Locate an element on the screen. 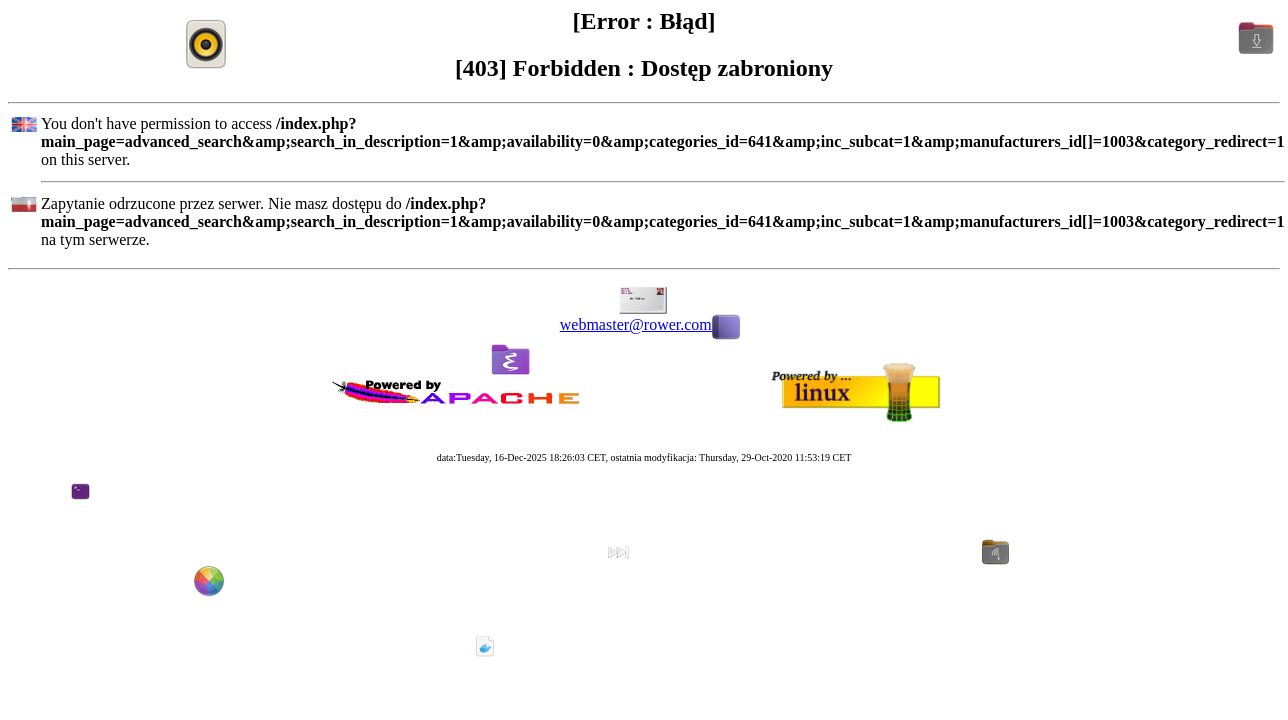 This screenshot has width=1288, height=720. access desktop folder is located at coordinates (726, 326).